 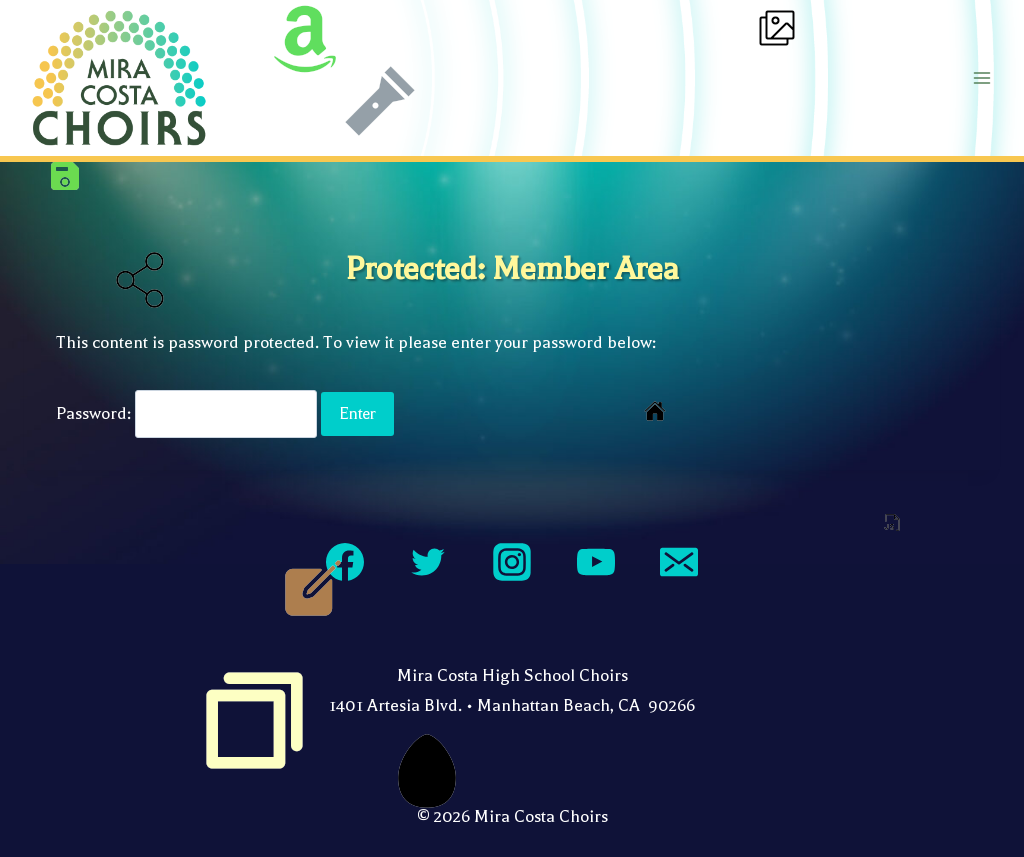 What do you see at coordinates (65, 176) in the screenshot?
I see `save current file or document` at bounding box center [65, 176].